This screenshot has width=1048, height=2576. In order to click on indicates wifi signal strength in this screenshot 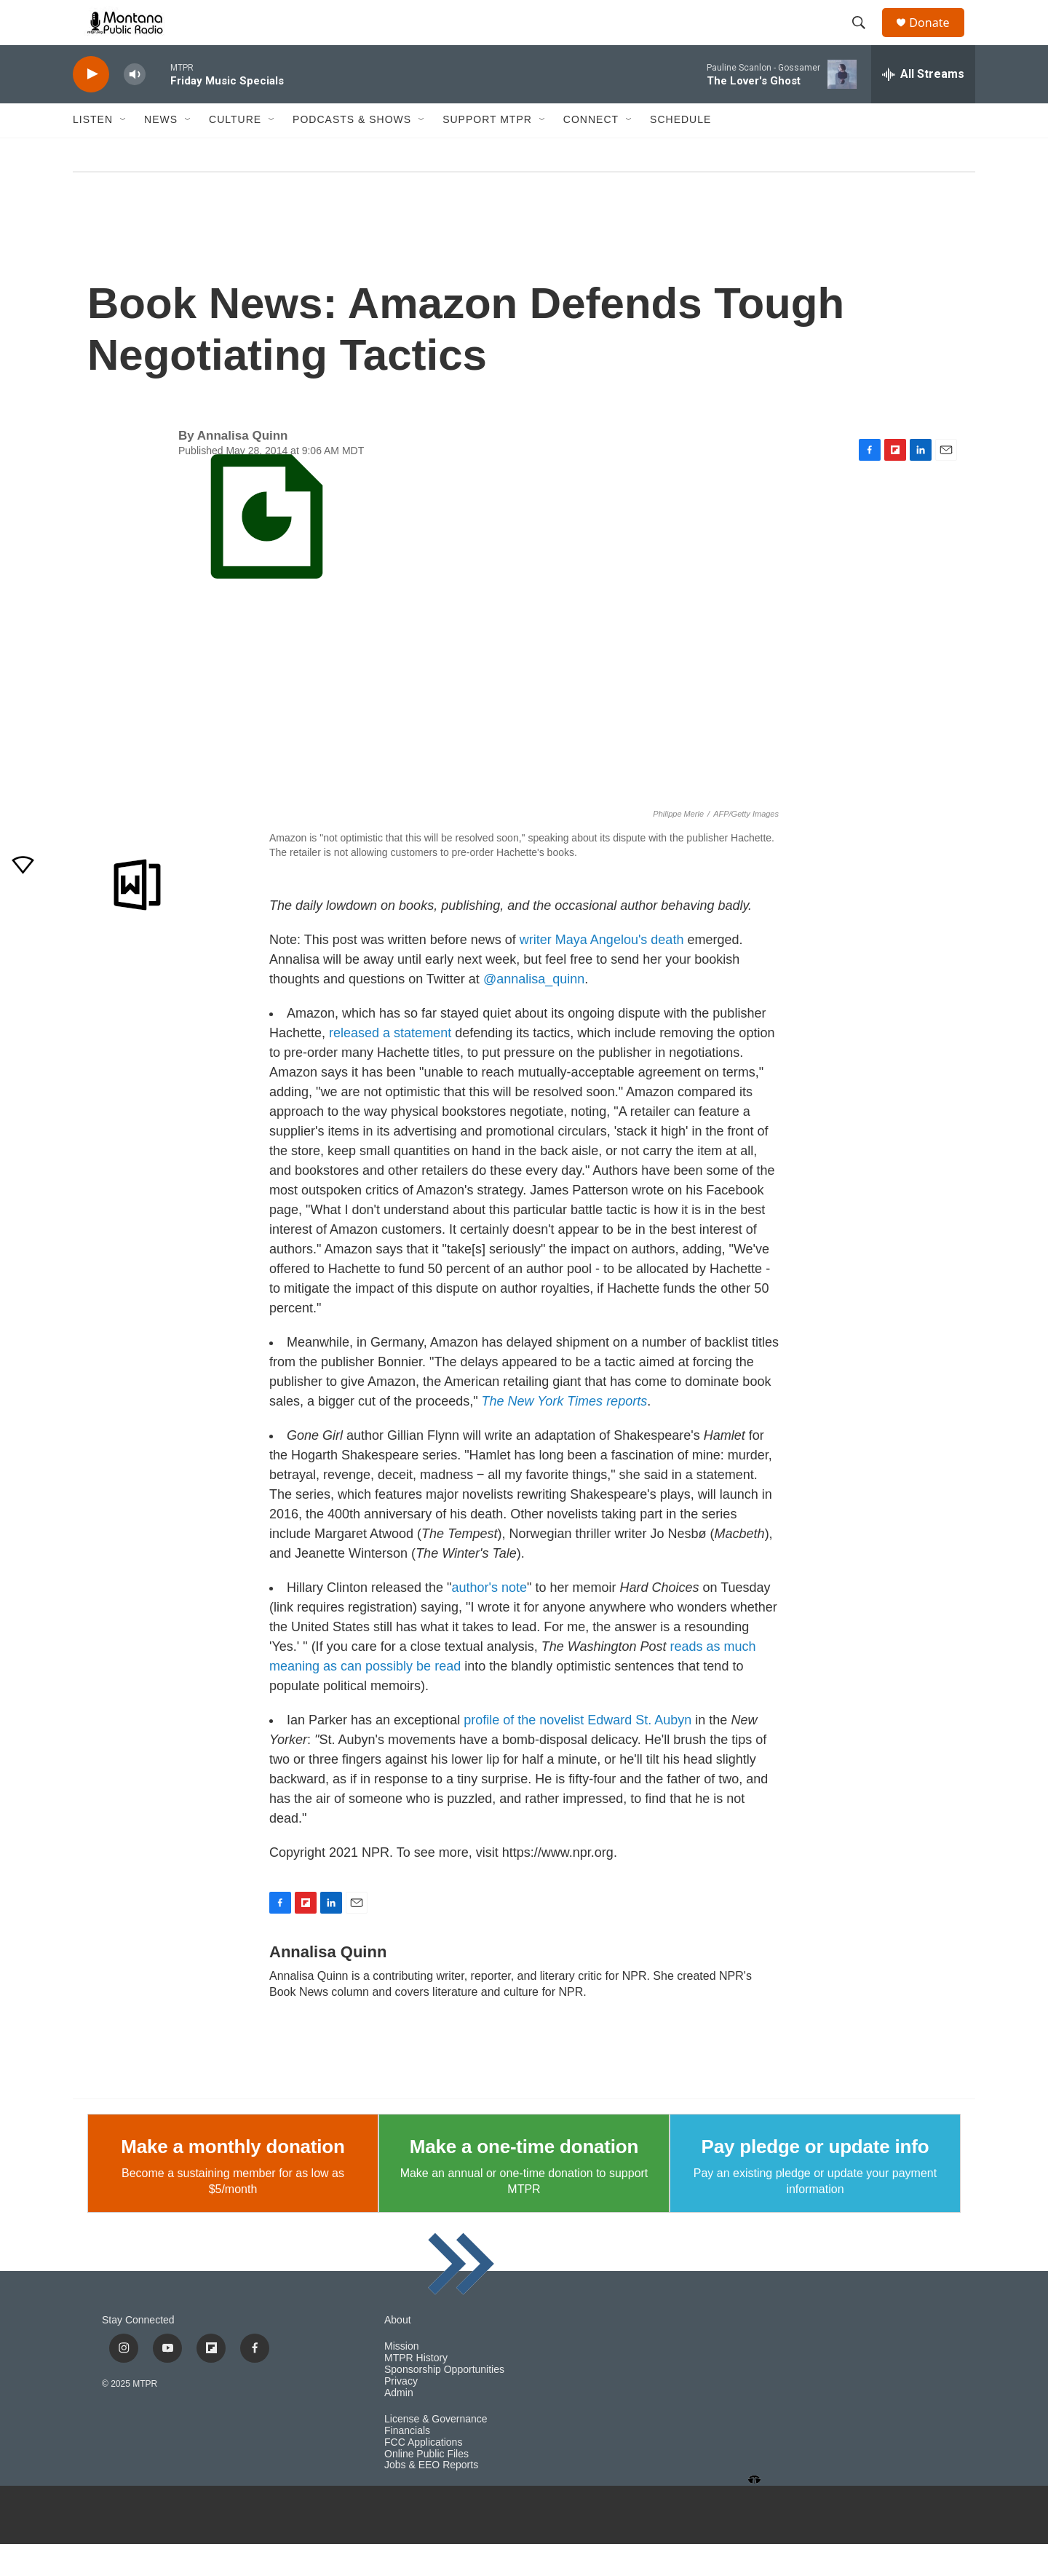, I will do `click(23, 865)`.